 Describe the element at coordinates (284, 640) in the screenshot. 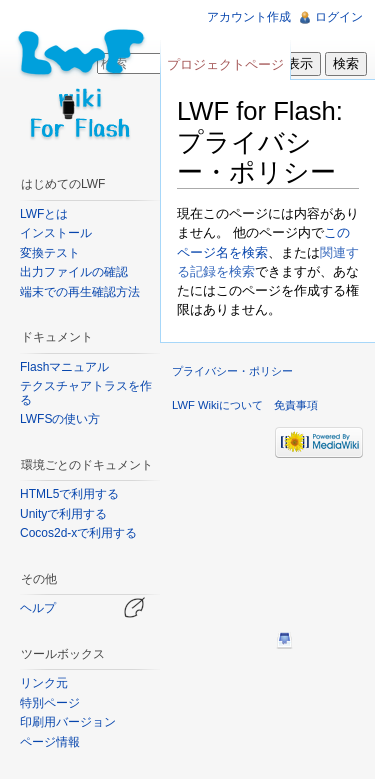

I see `access your email inbox` at that location.